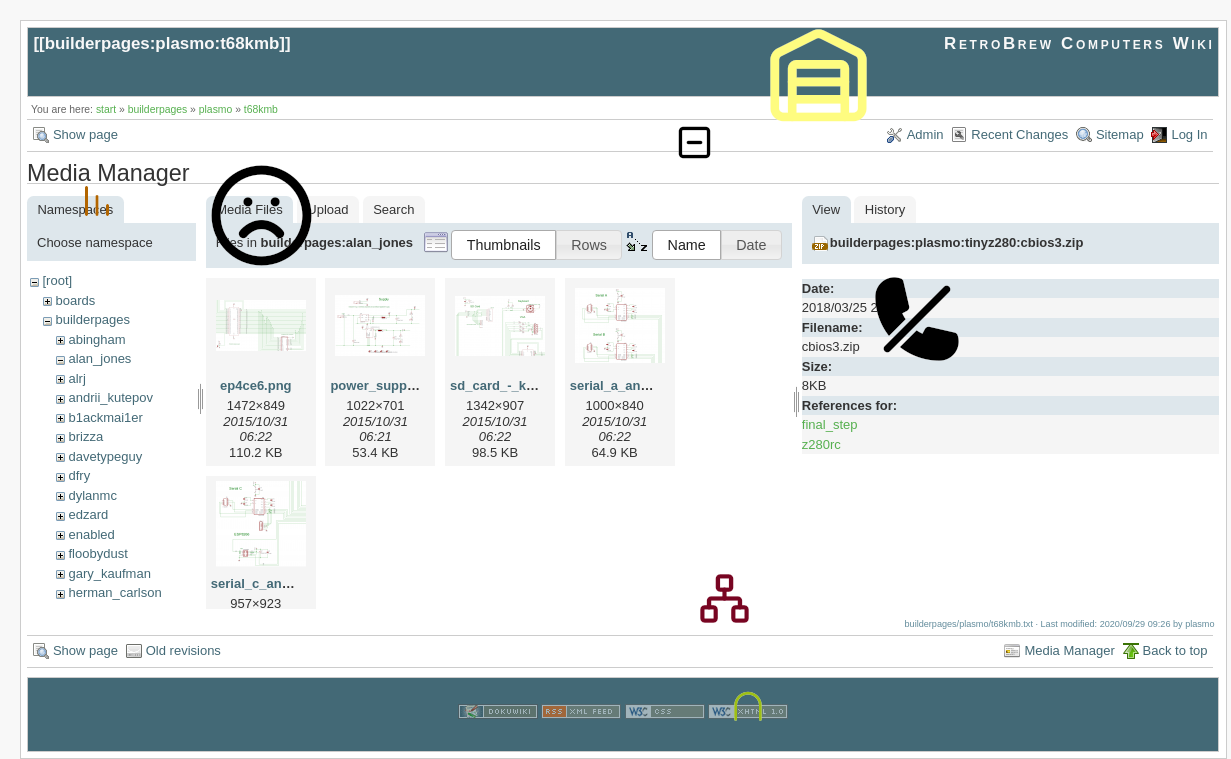 This screenshot has width=1231, height=759. I want to click on access warehouse or storage inventory, so click(818, 77).